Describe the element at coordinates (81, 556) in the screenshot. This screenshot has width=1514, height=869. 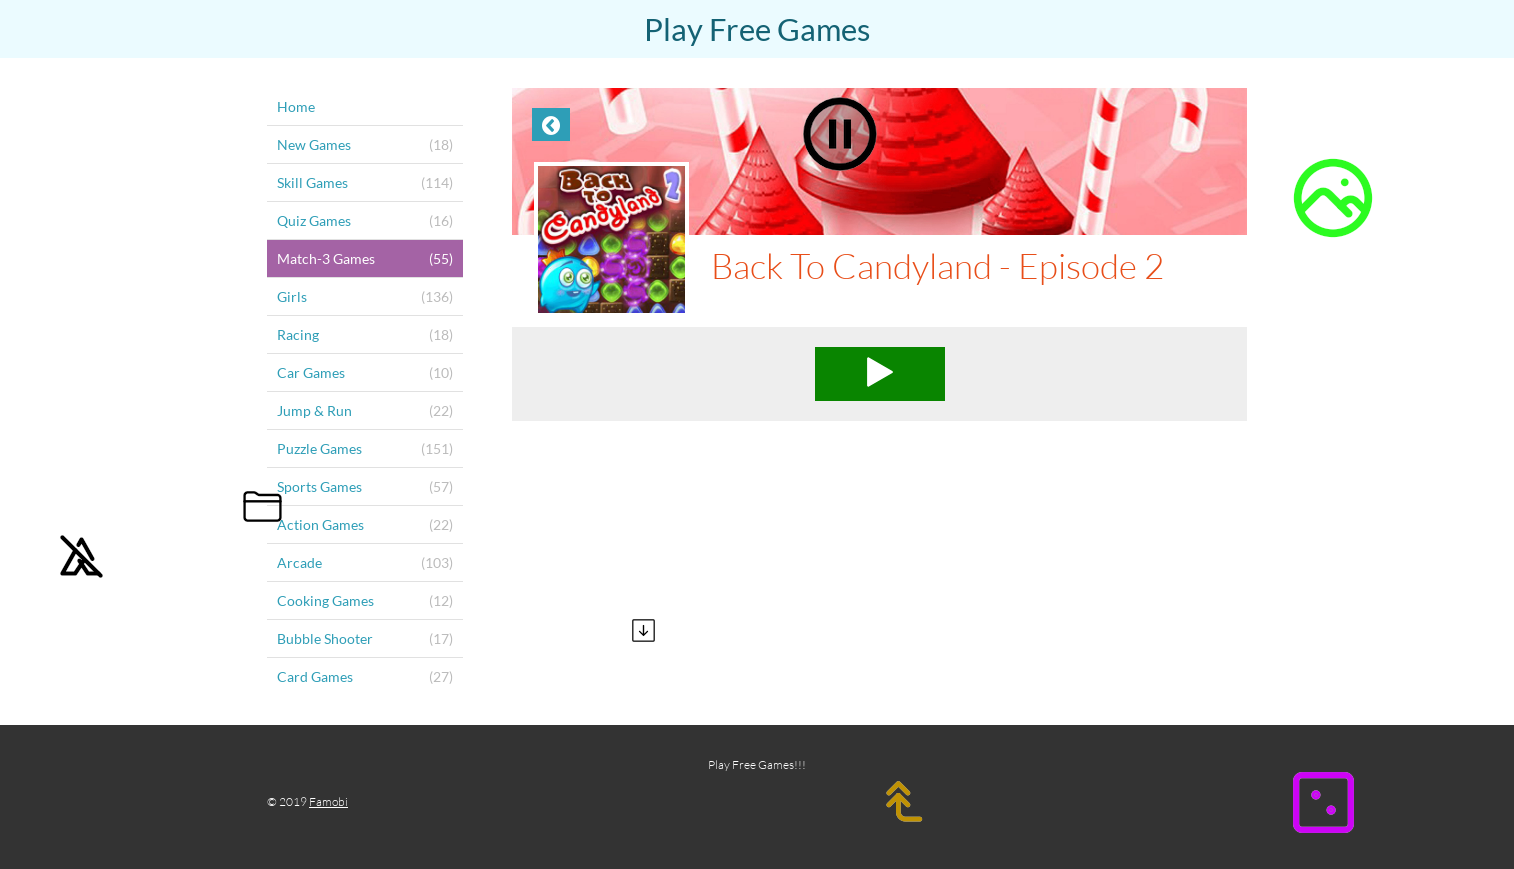
I see `camping site unavailable or closed` at that location.